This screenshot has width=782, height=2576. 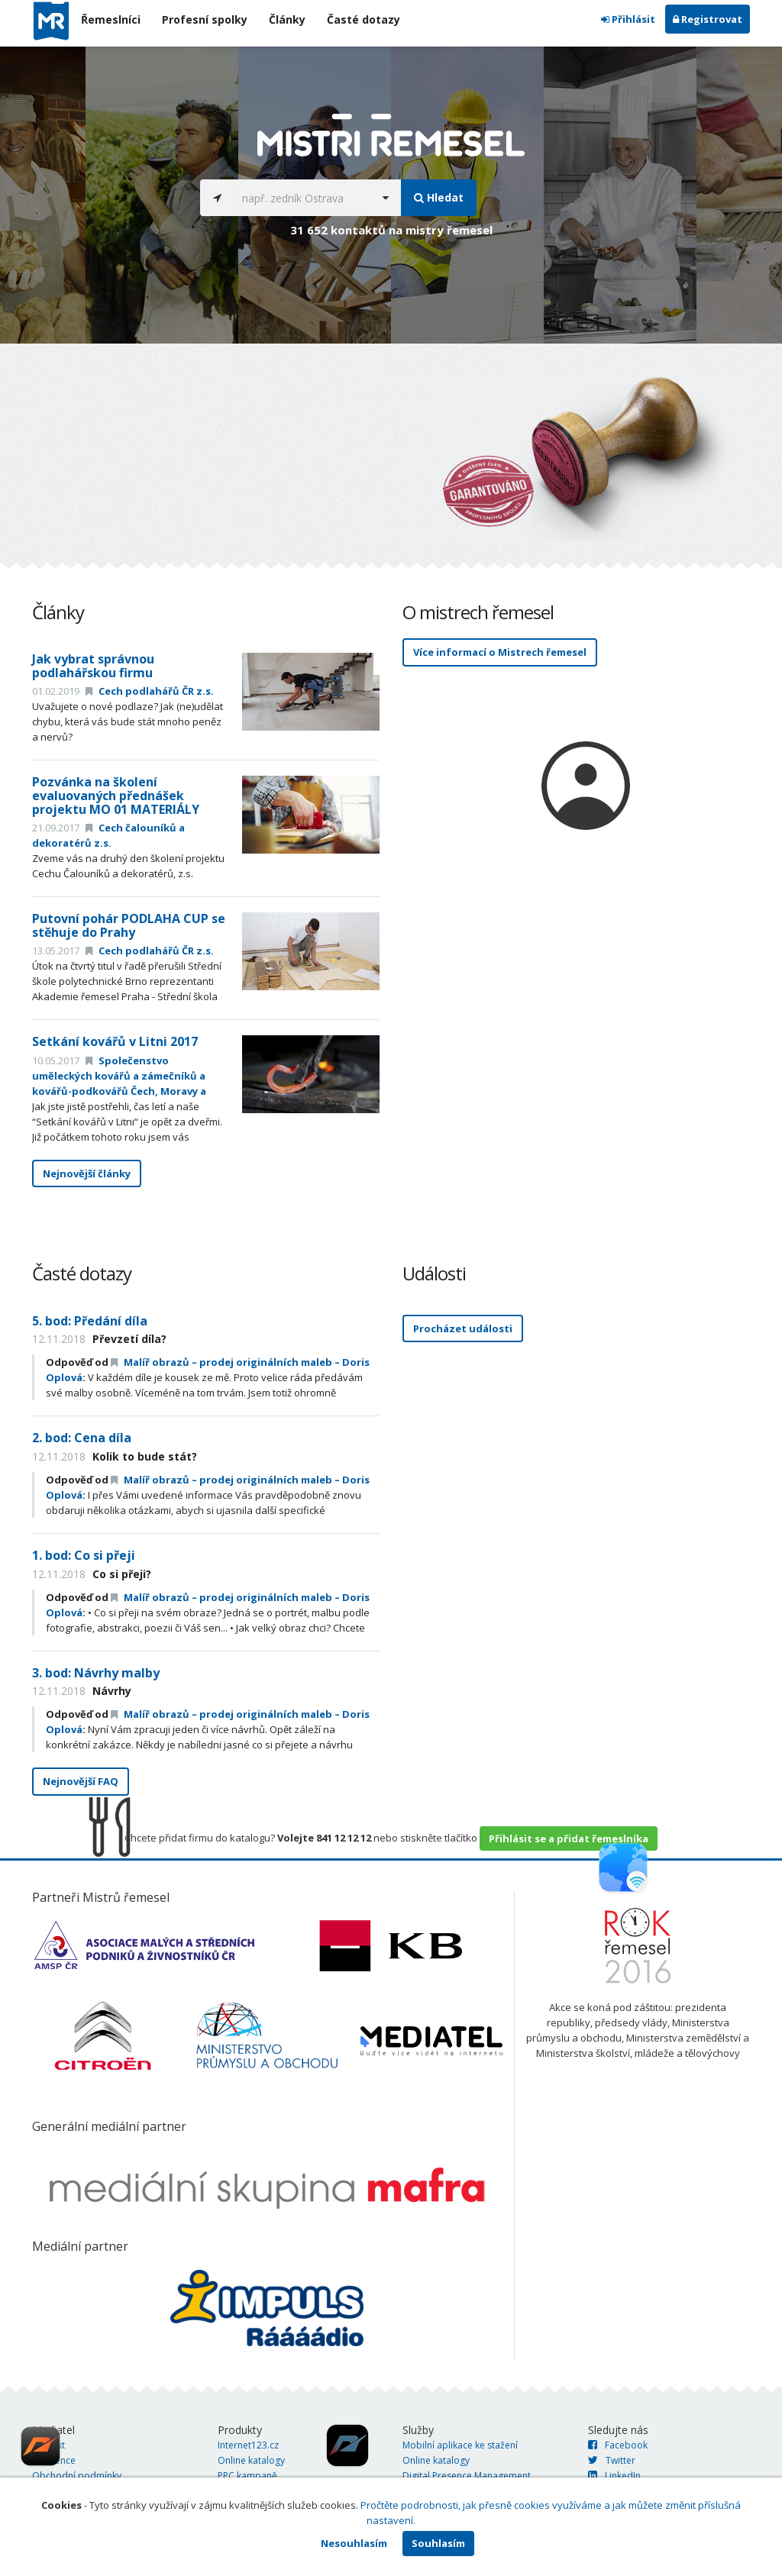 What do you see at coordinates (347, 2445) in the screenshot?
I see `launch need for speed rivals game` at bounding box center [347, 2445].